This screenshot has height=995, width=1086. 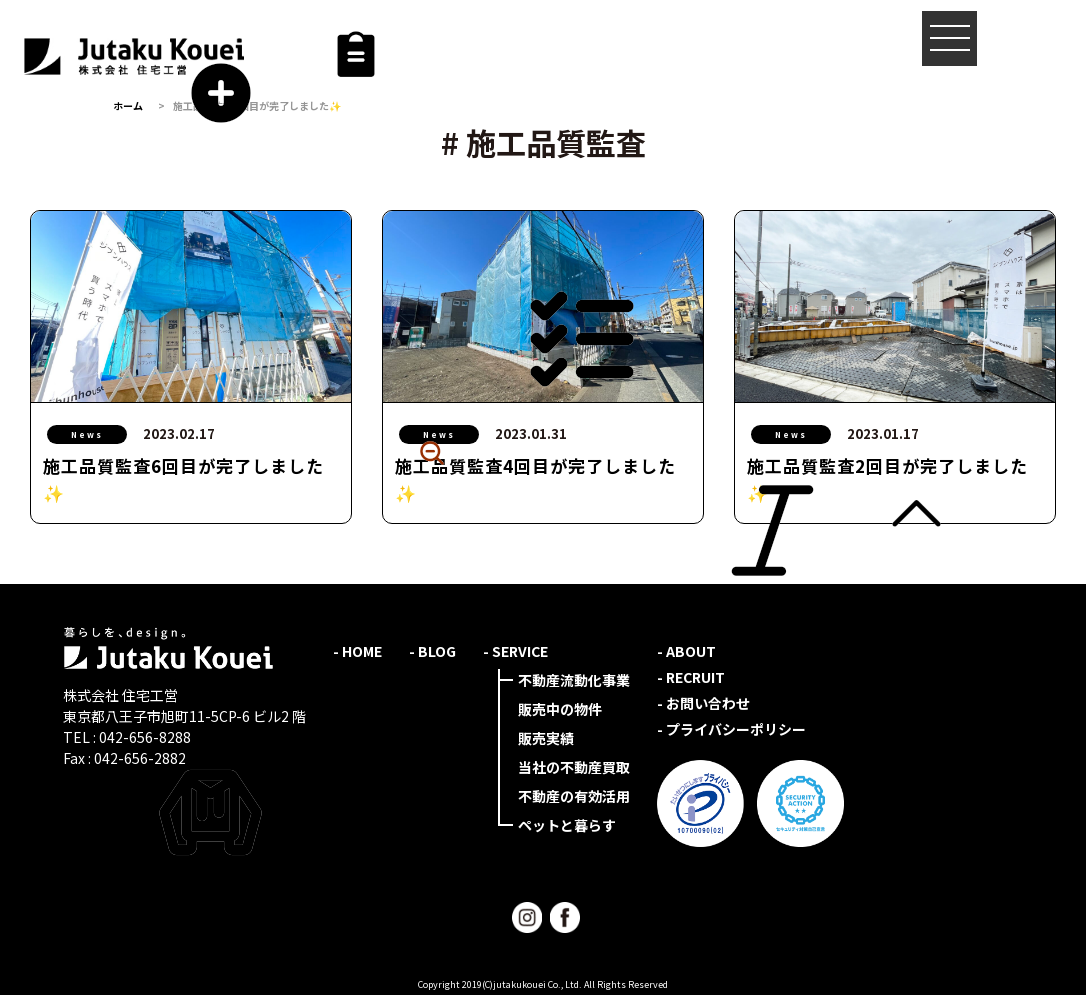 I want to click on view clipboard contents, so click(x=356, y=55).